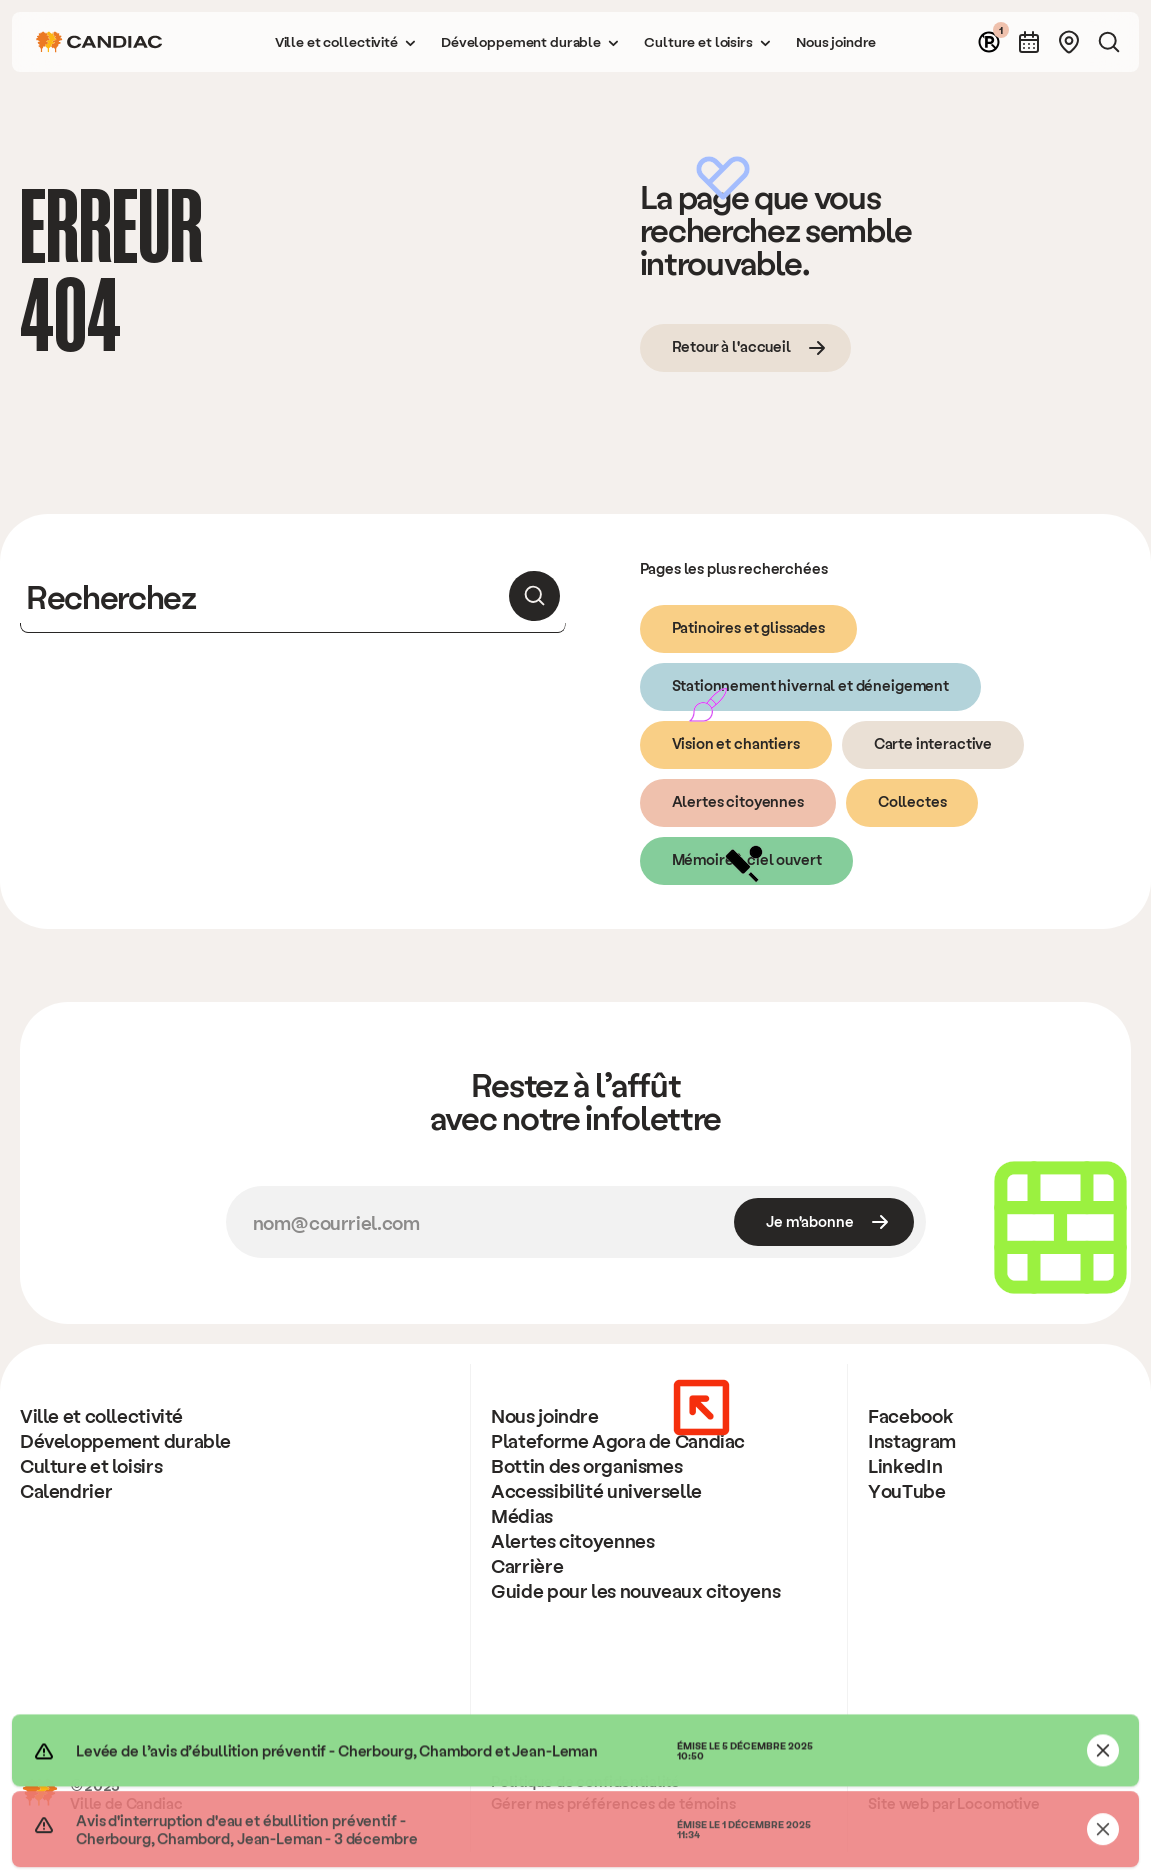 The height and width of the screenshot is (1872, 1151). I want to click on access drawing or painting tools, so click(709, 705).